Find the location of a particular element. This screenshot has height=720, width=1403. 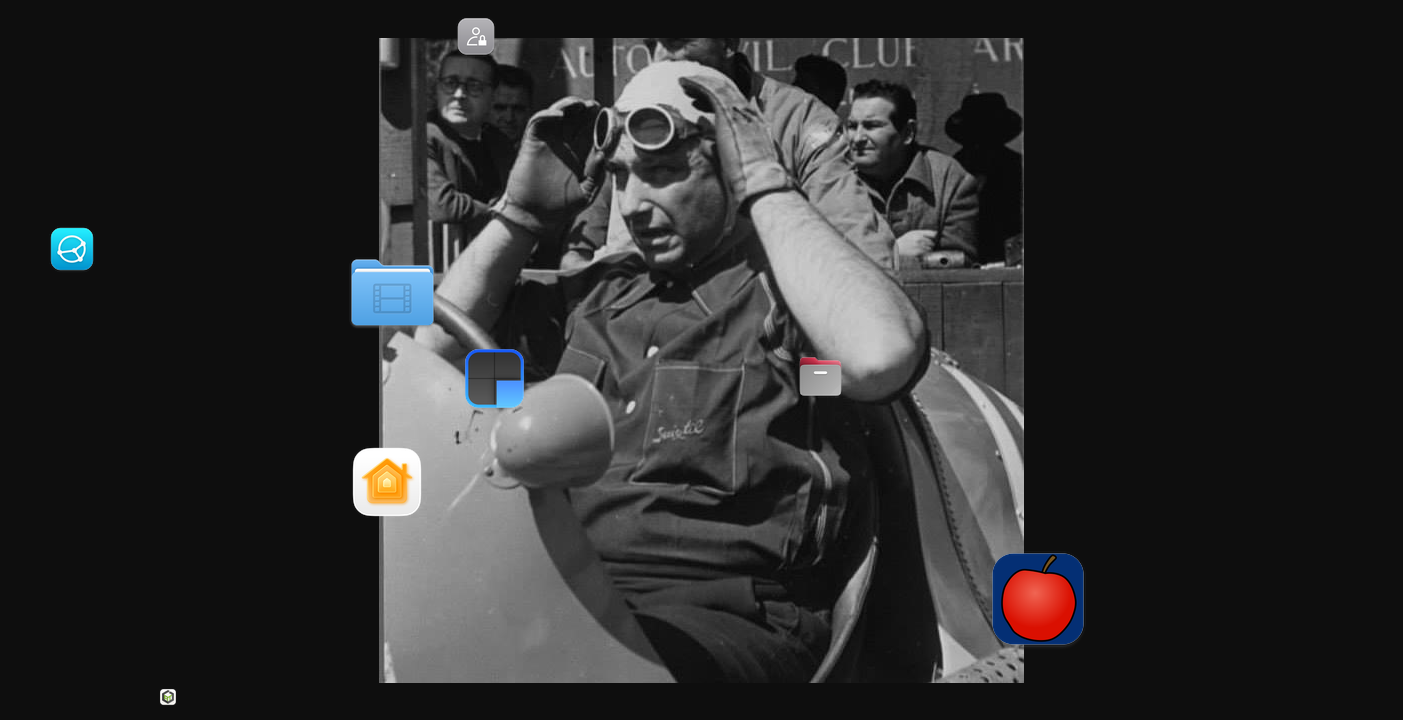

open the tapple app is located at coordinates (1038, 599).